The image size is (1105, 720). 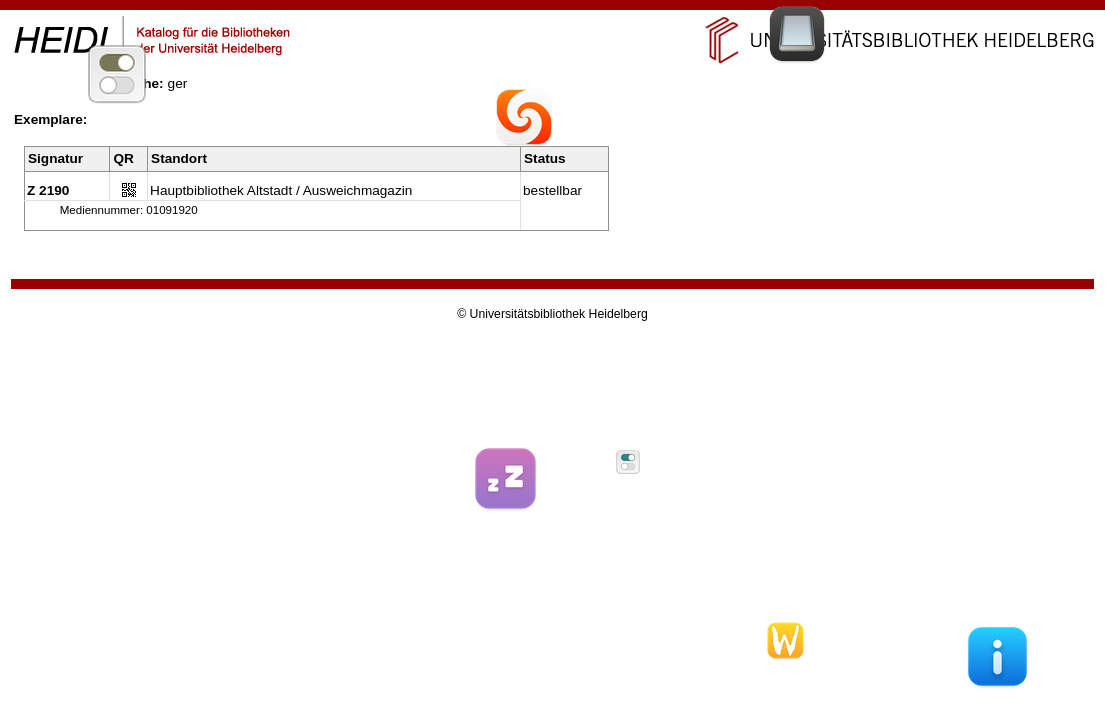 I want to click on access removable media or external drive, so click(x=797, y=34).